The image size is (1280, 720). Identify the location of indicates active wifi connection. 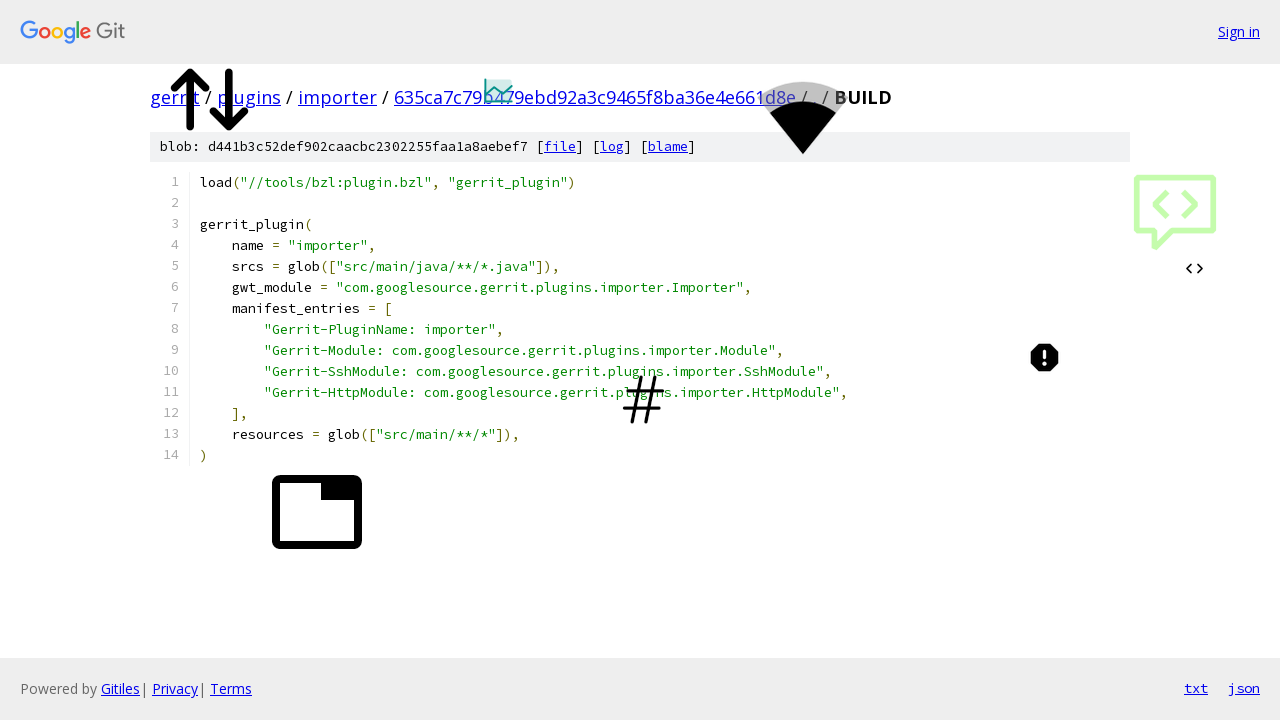
(803, 117).